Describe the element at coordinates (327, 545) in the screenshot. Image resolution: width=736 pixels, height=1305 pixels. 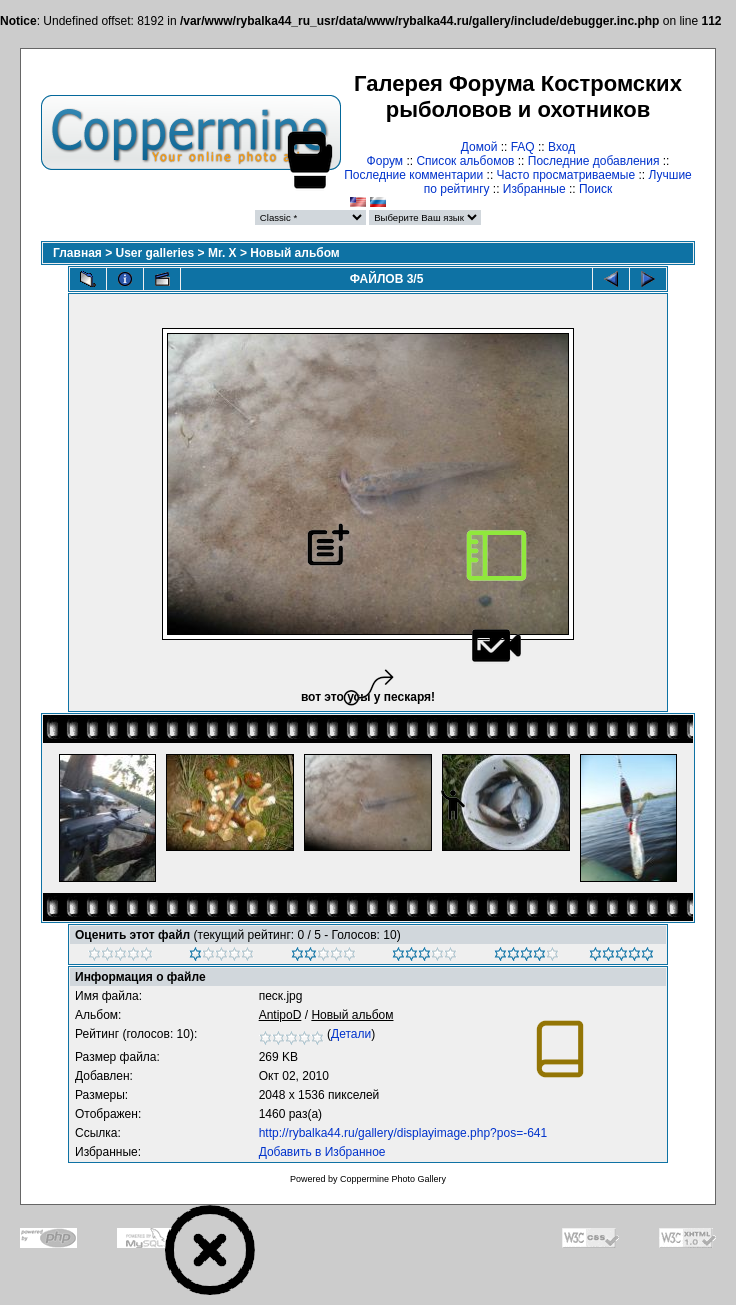
I see `create a new post or document` at that location.